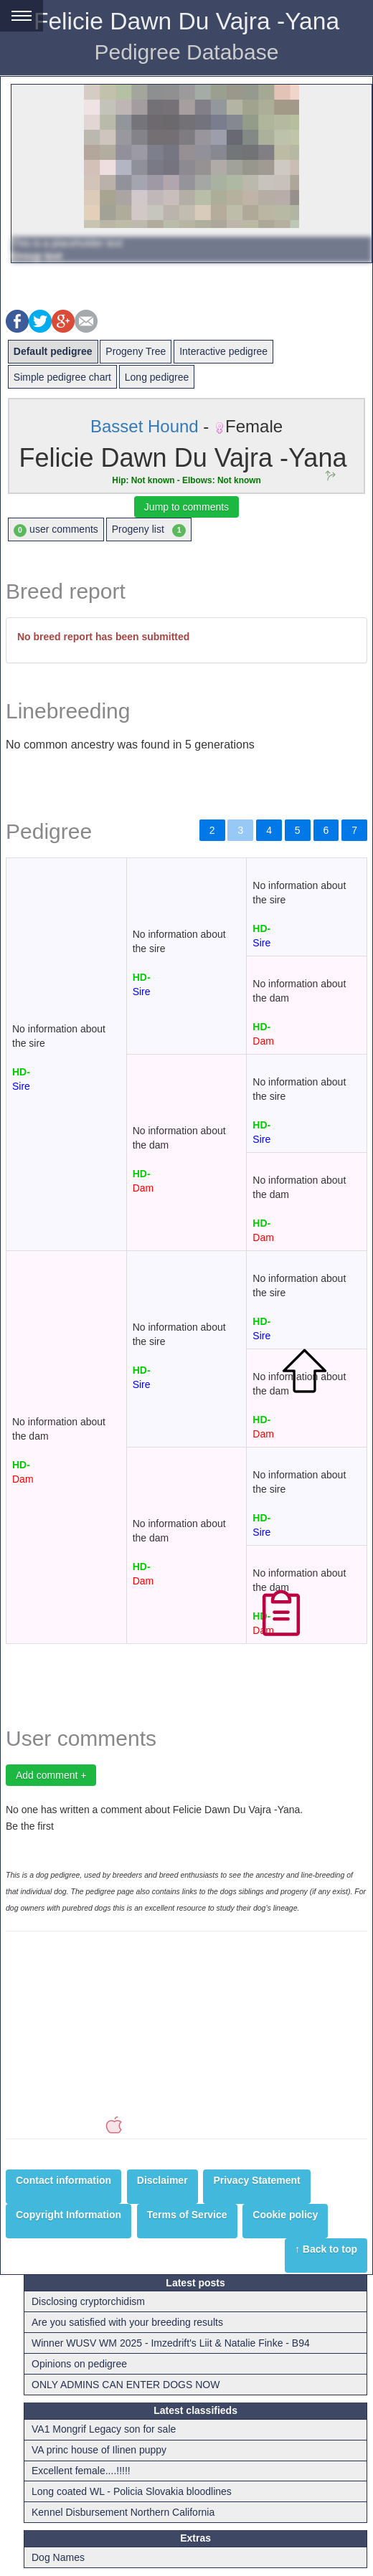 Image resolution: width=373 pixels, height=2576 pixels. I want to click on take the exit or turn right ahead, so click(330, 475).